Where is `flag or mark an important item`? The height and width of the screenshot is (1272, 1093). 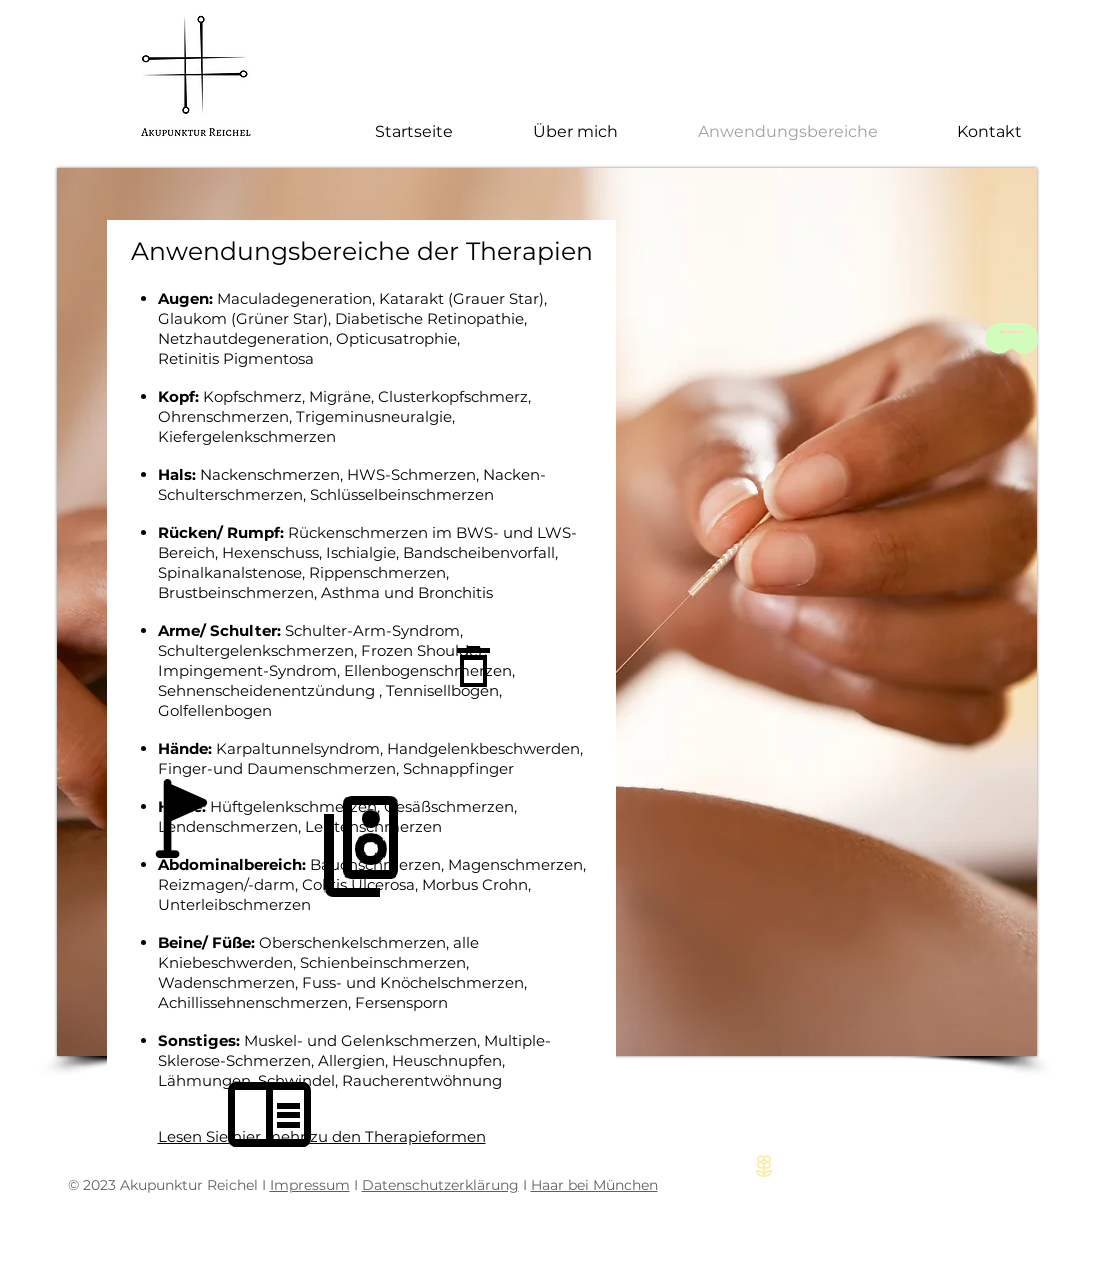 flag or mark an important item is located at coordinates (175, 818).